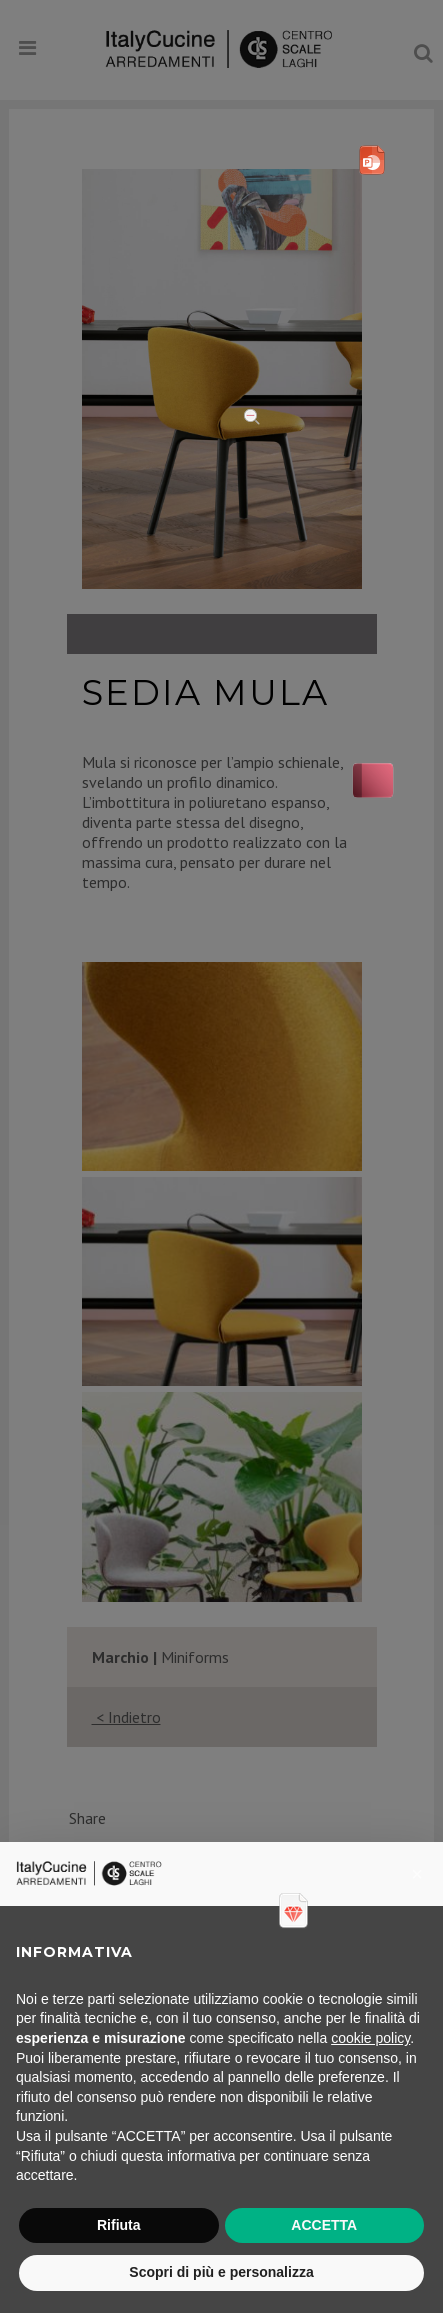 The image size is (443, 2313). I want to click on ruby programming language source file, so click(293, 1910).